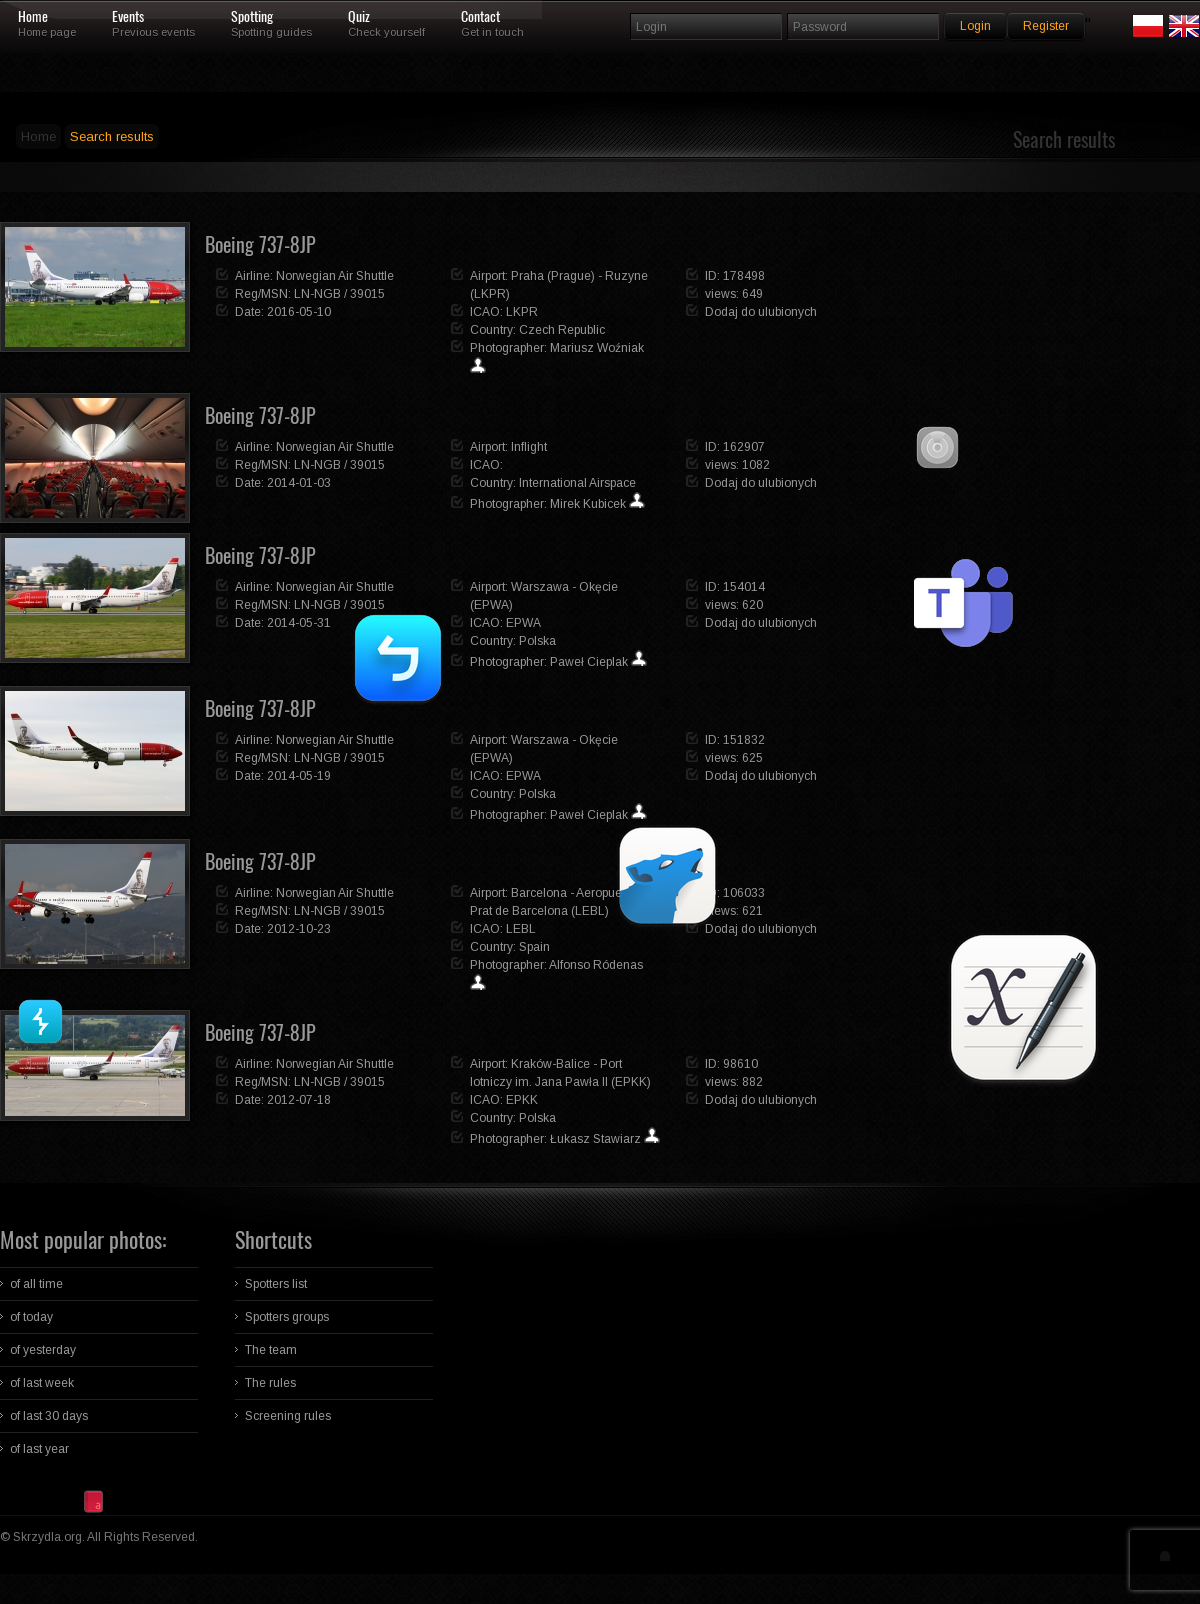  I want to click on open amarok music player, so click(667, 875).